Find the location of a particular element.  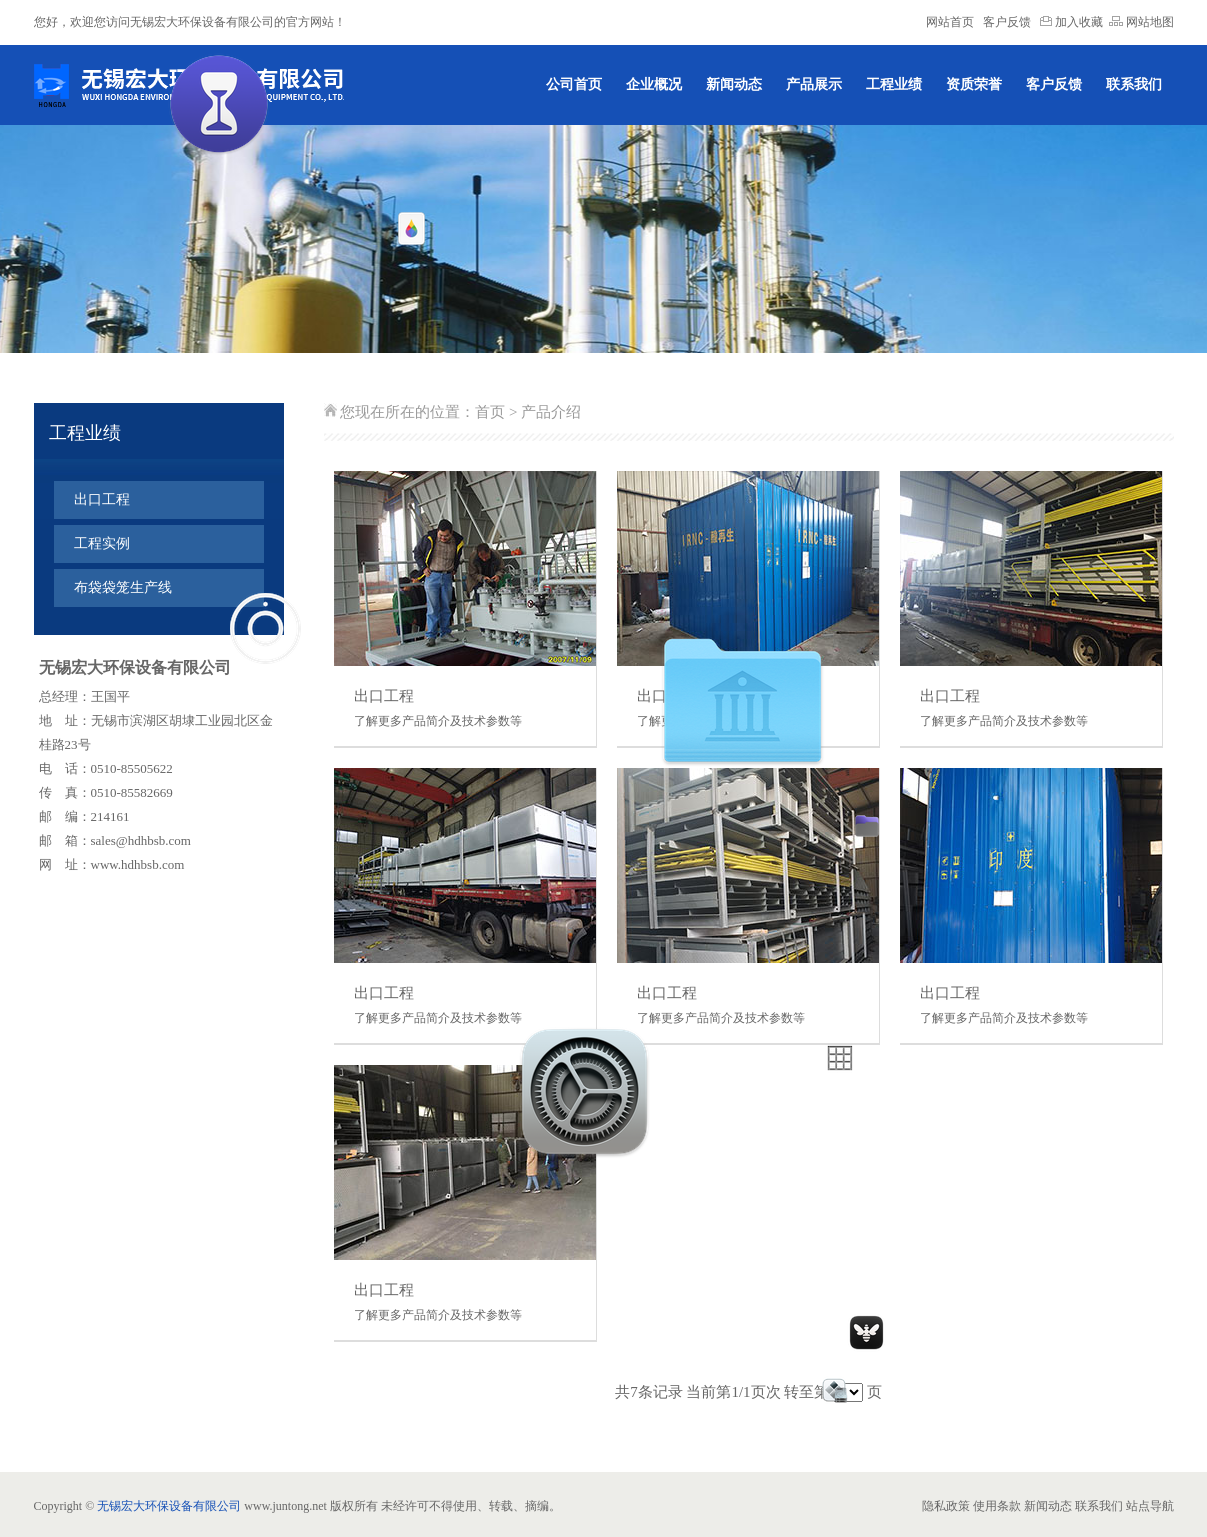

view contents of an open folder is located at coordinates (867, 826).